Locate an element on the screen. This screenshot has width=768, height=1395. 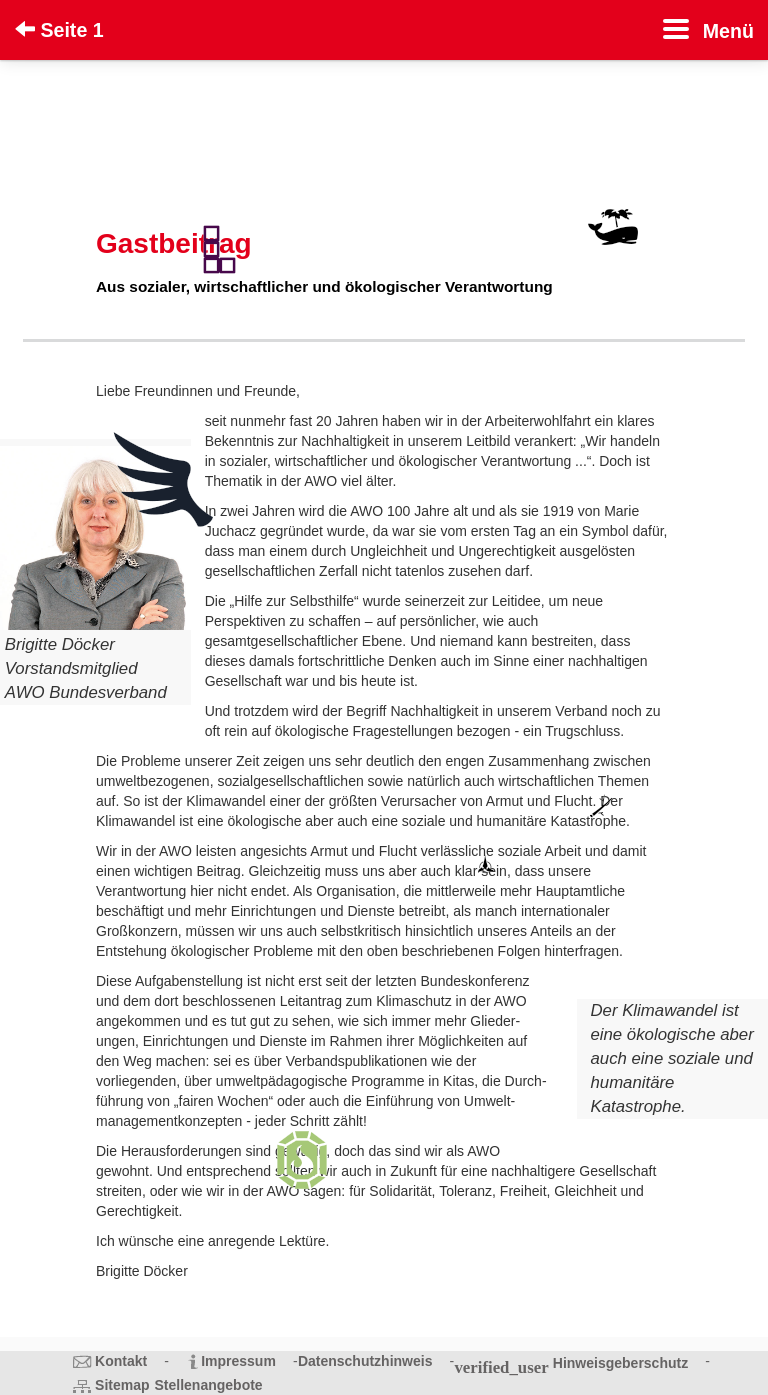
wooden stick or branch resource item is located at coordinates (601, 806).